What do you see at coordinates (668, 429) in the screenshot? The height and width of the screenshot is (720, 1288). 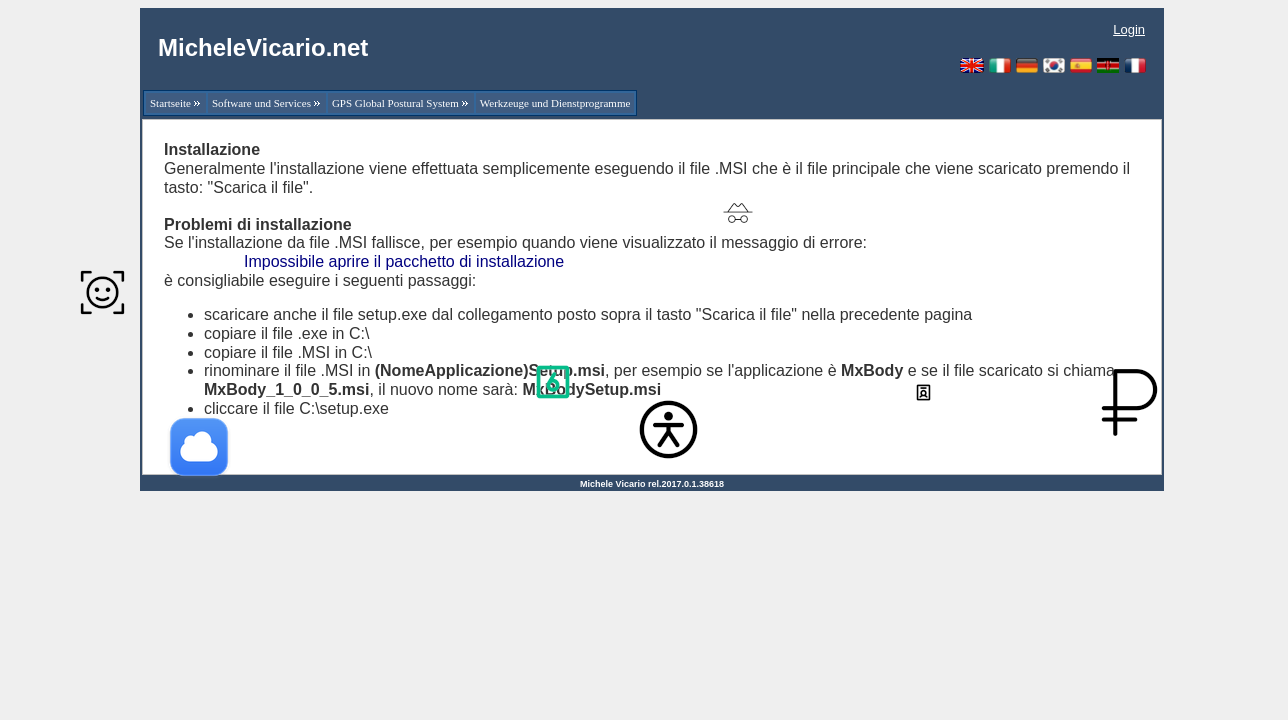 I see `view user profile` at bounding box center [668, 429].